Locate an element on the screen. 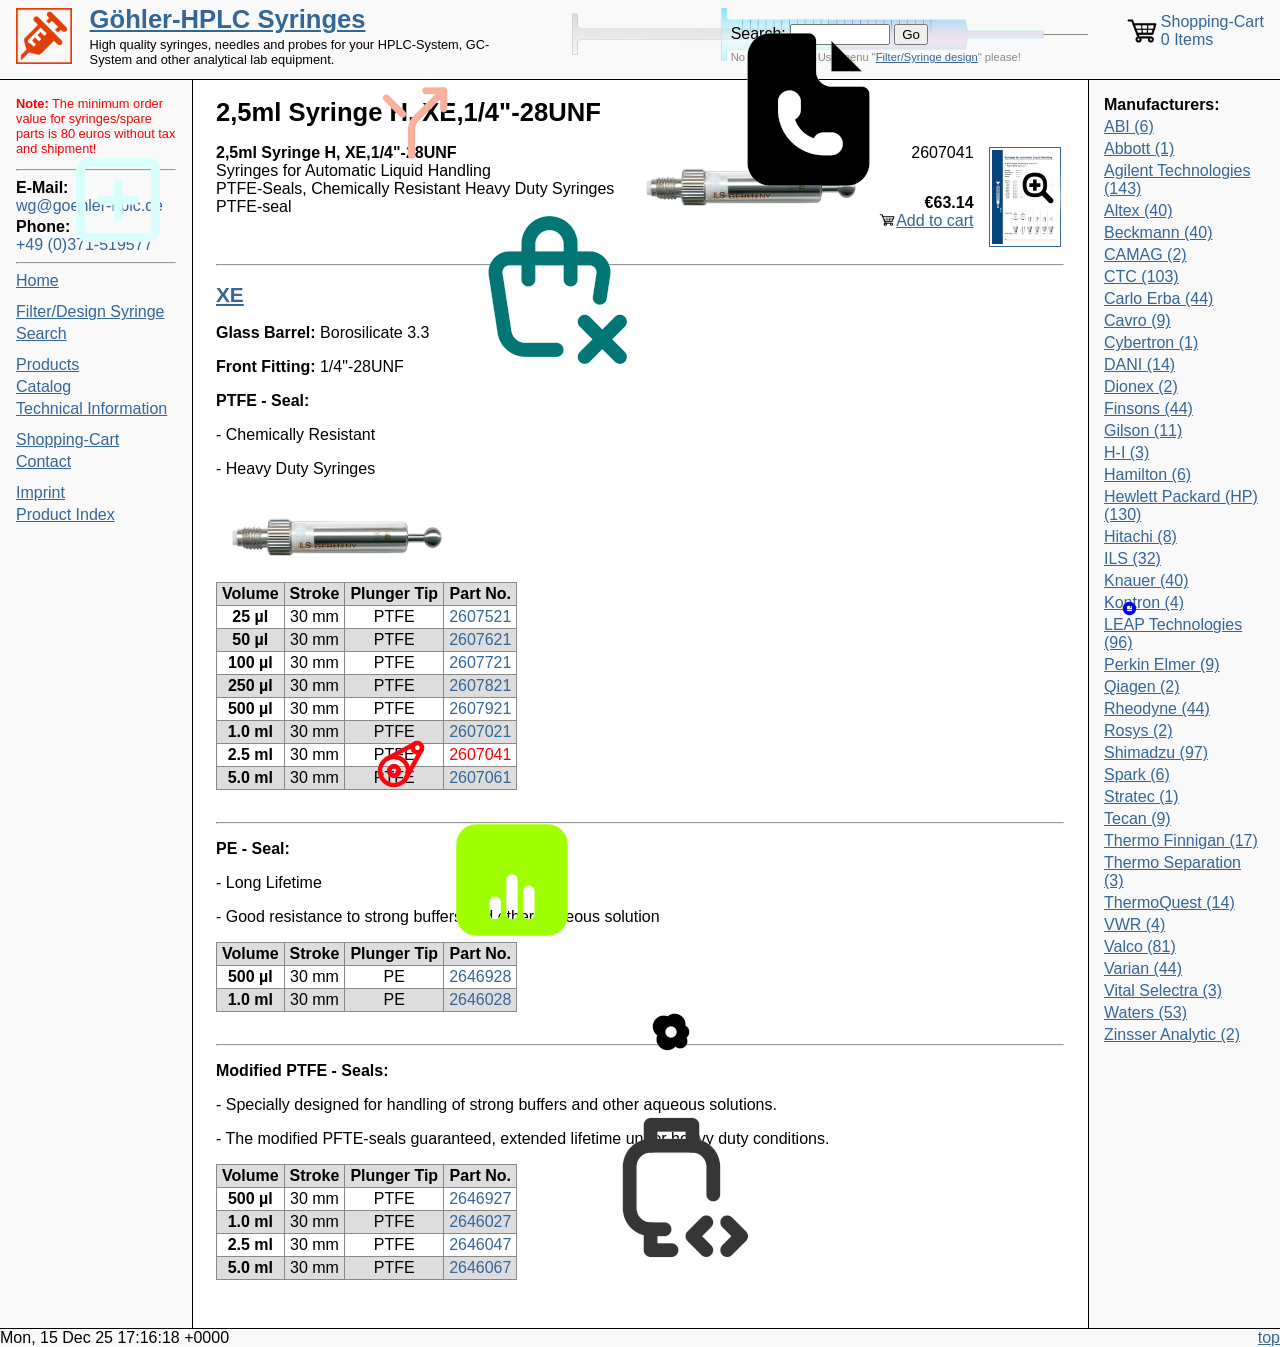 This screenshot has height=1347, width=1280. stop media playback is located at coordinates (1129, 608).